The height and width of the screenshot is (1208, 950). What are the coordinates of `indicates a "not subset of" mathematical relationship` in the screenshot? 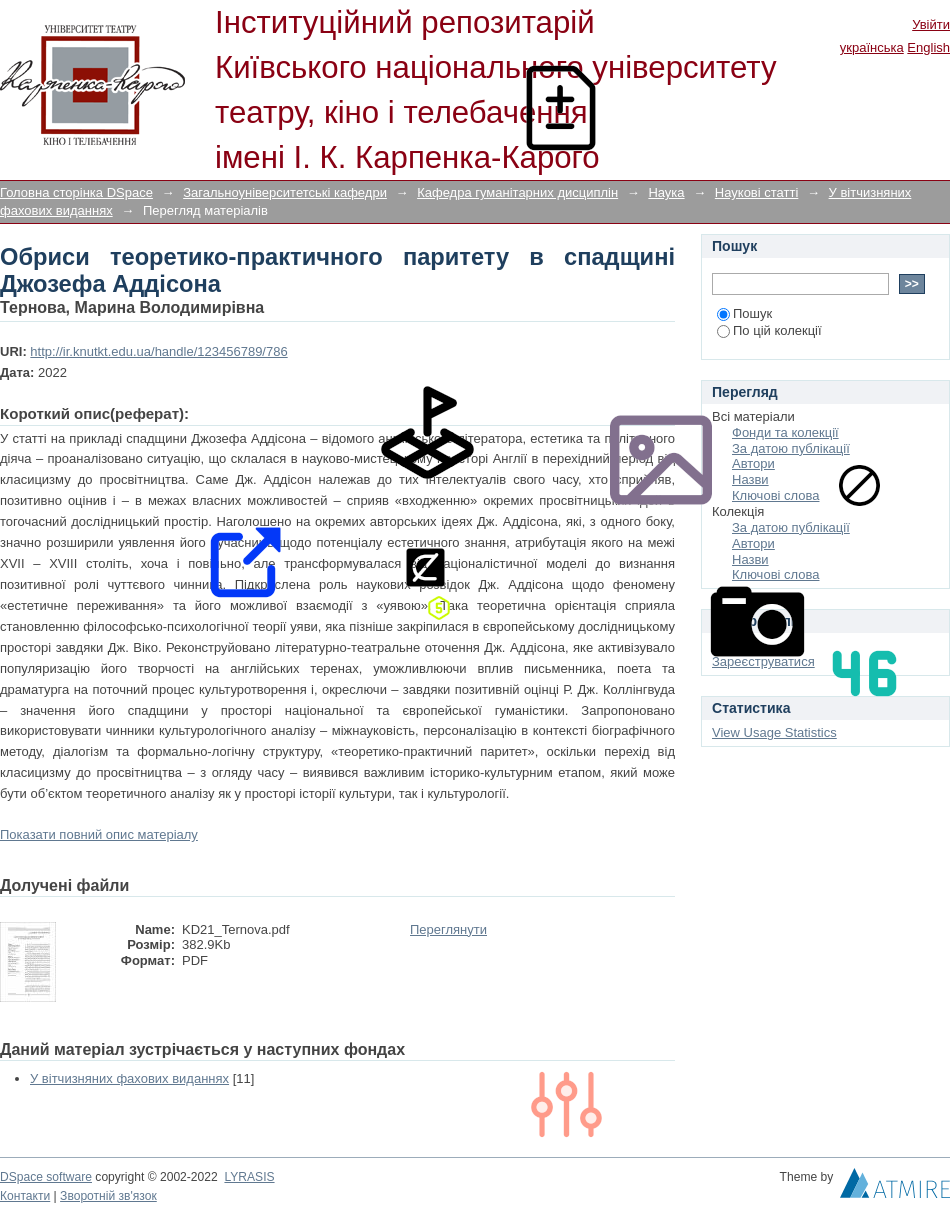 It's located at (425, 567).